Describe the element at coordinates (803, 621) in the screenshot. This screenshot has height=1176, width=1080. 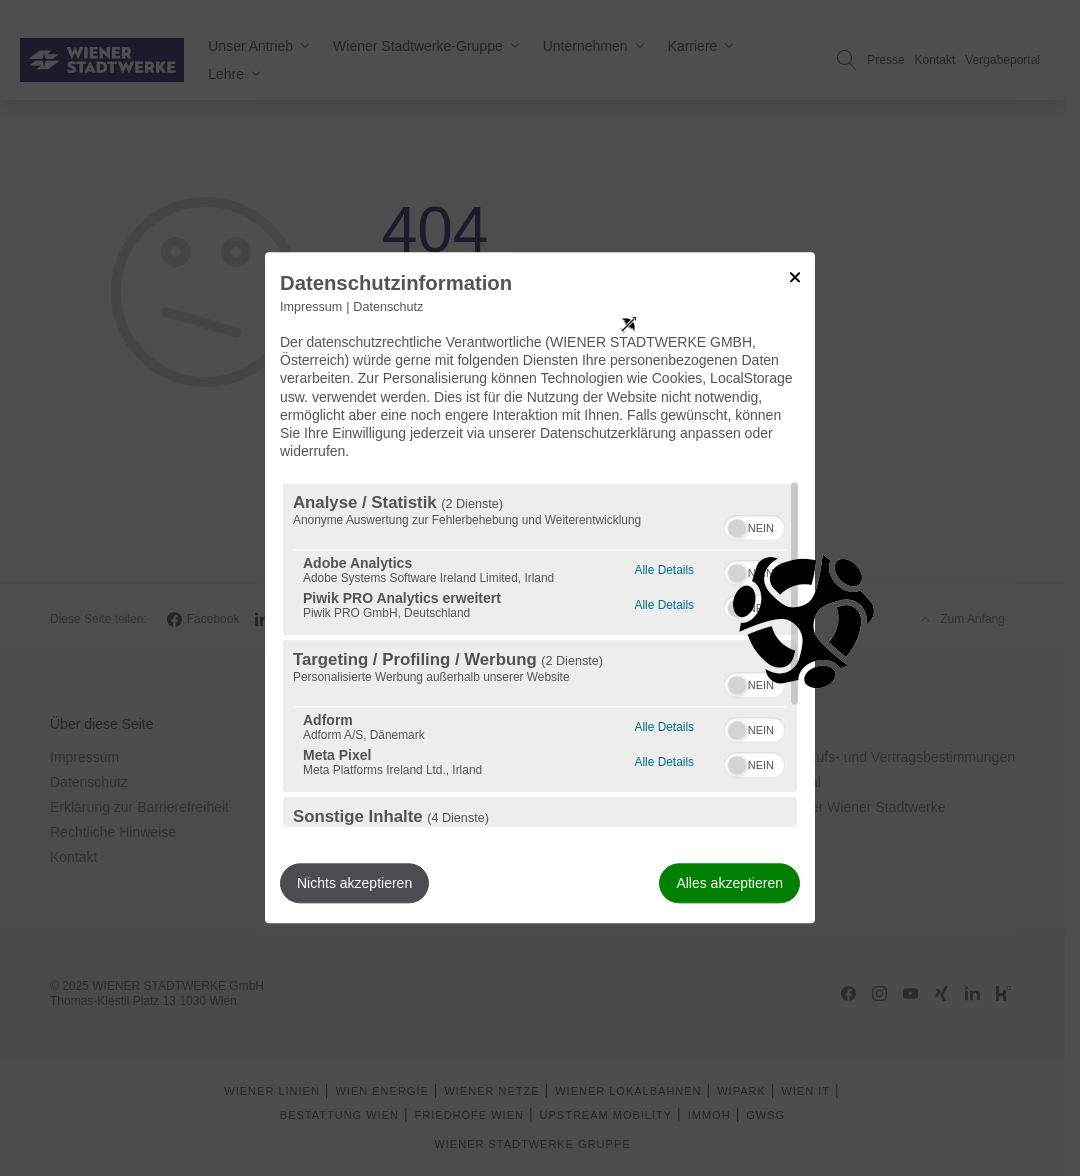
I see `indicates a multi-attack or combo ability in a game` at that location.